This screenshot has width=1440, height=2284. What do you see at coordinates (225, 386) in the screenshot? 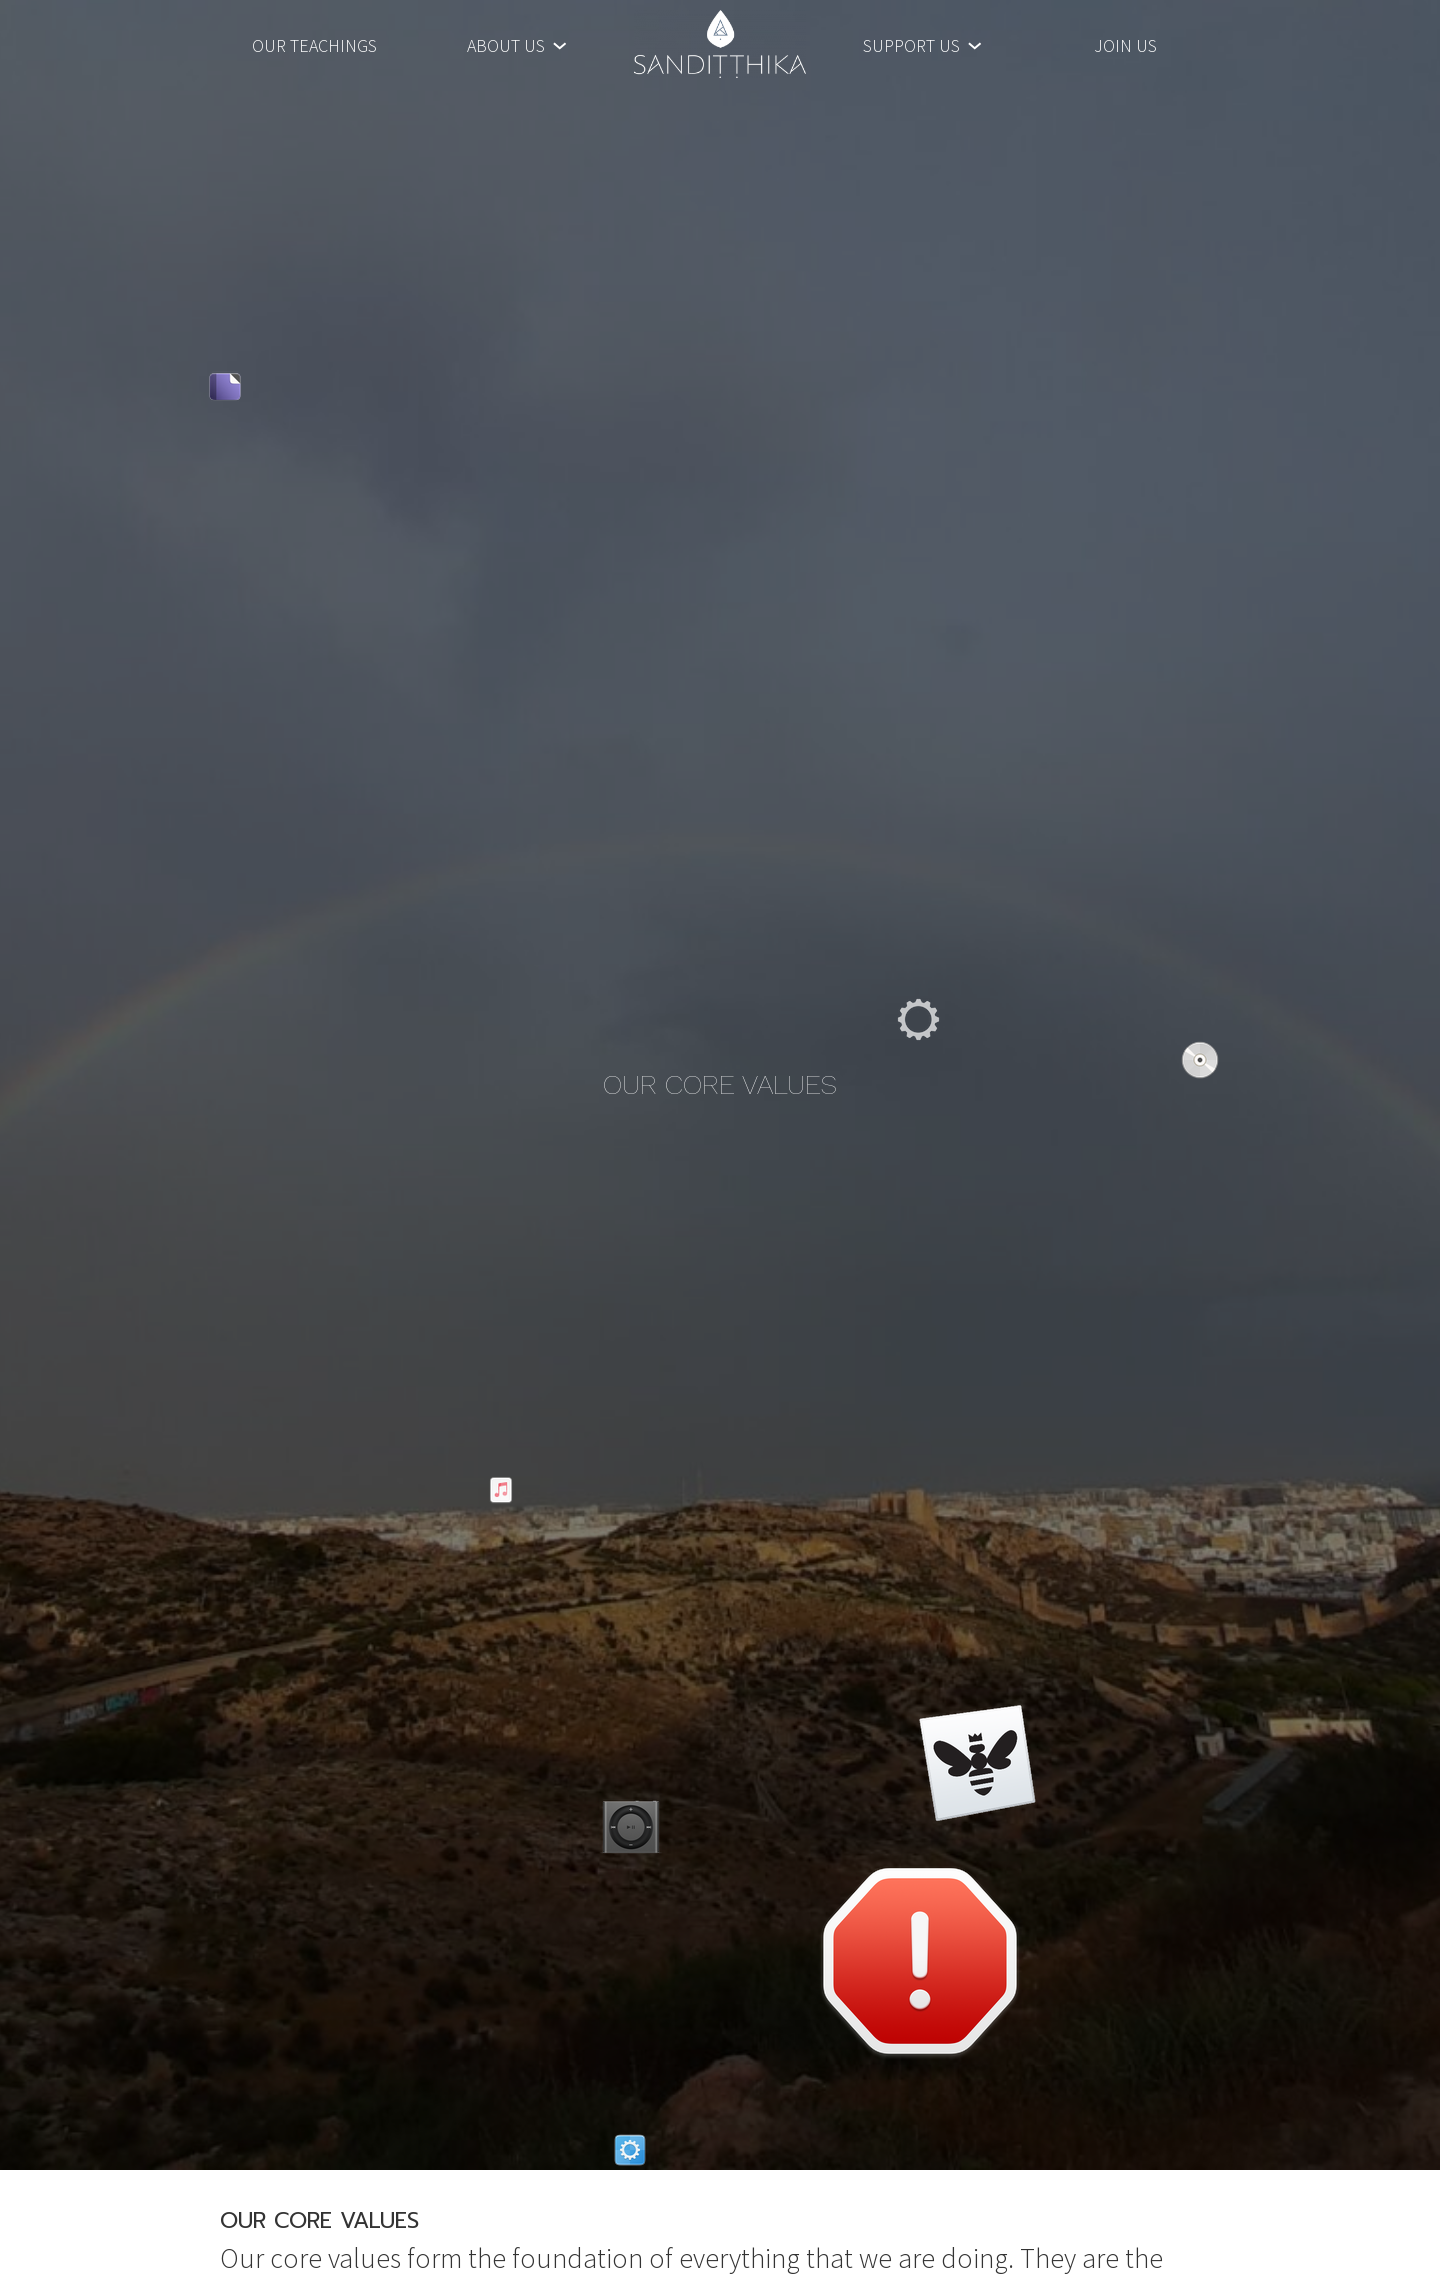
I see `change desktop wallpaper settings` at bounding box center [225, 386].